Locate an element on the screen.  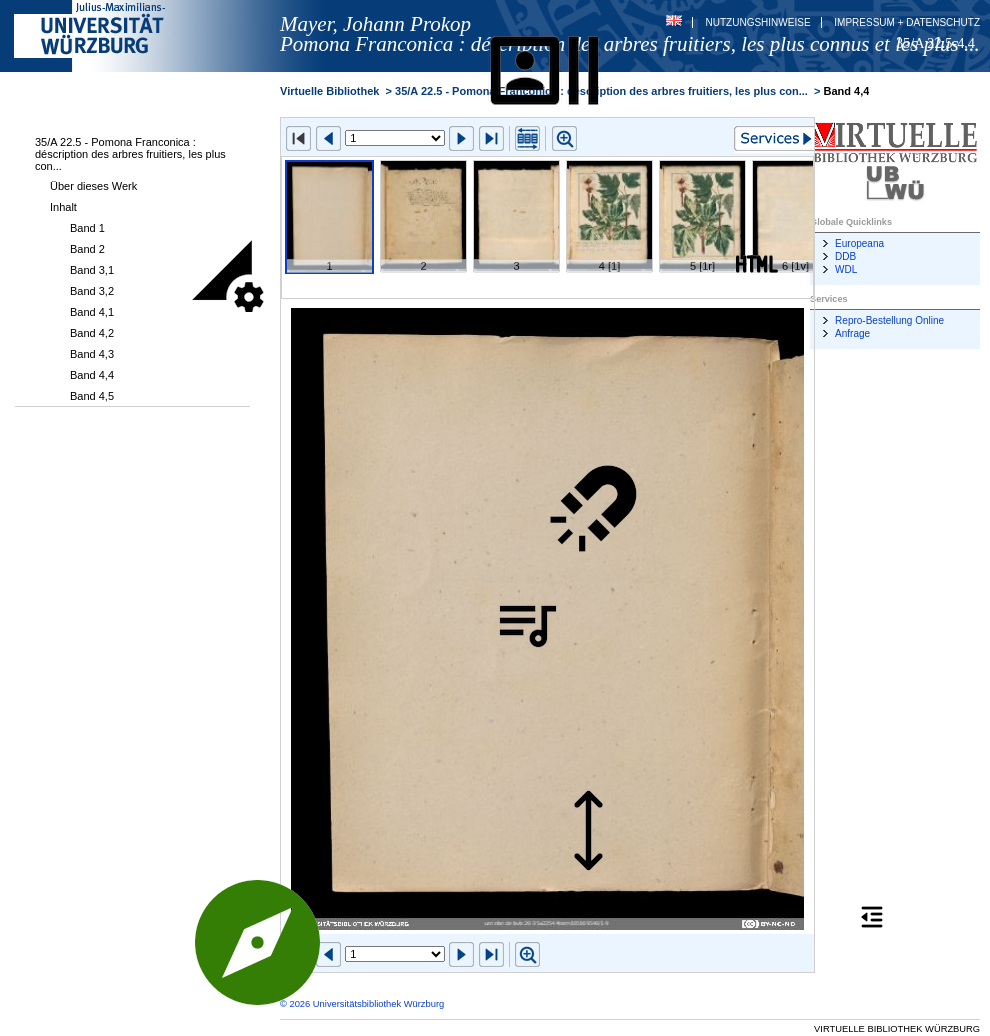
view recently contacted people is located at coordinates (544, 70).